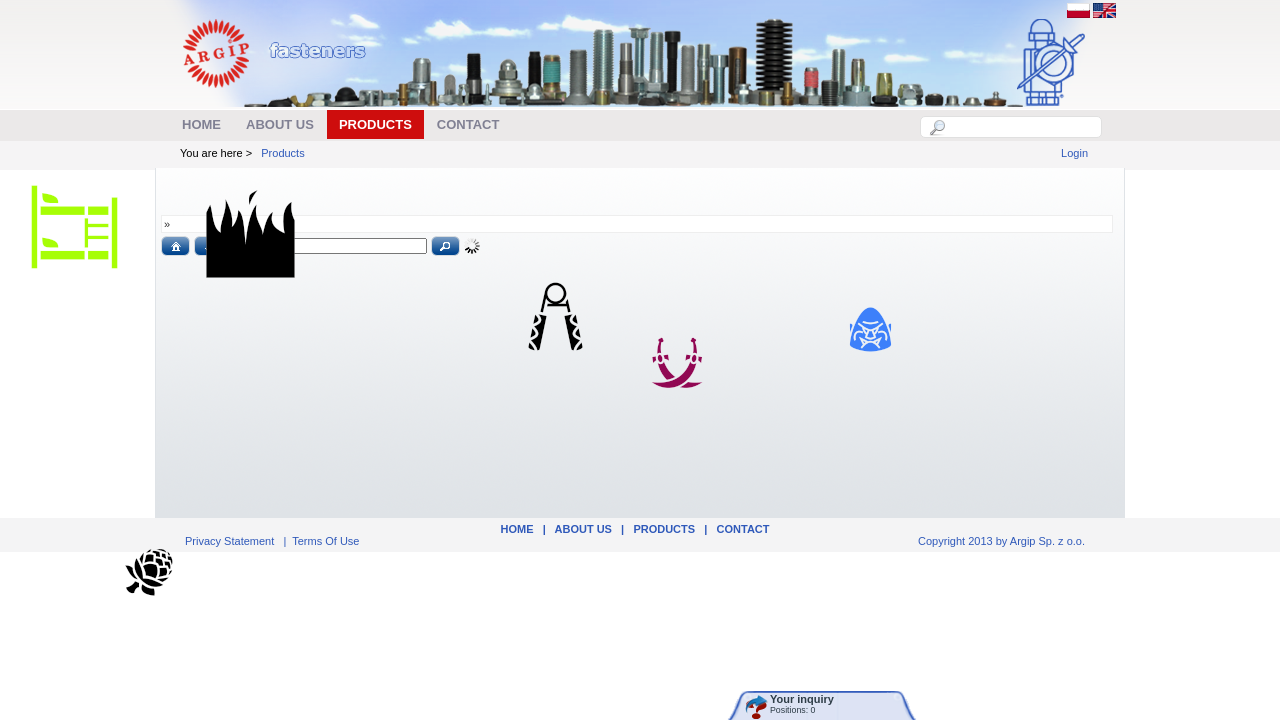 This screenshot has width=1280, height=720. Describe the element at coordinates (74, 225) in the screenshot. I see `view shared room or dormitory accommodations` at that location.